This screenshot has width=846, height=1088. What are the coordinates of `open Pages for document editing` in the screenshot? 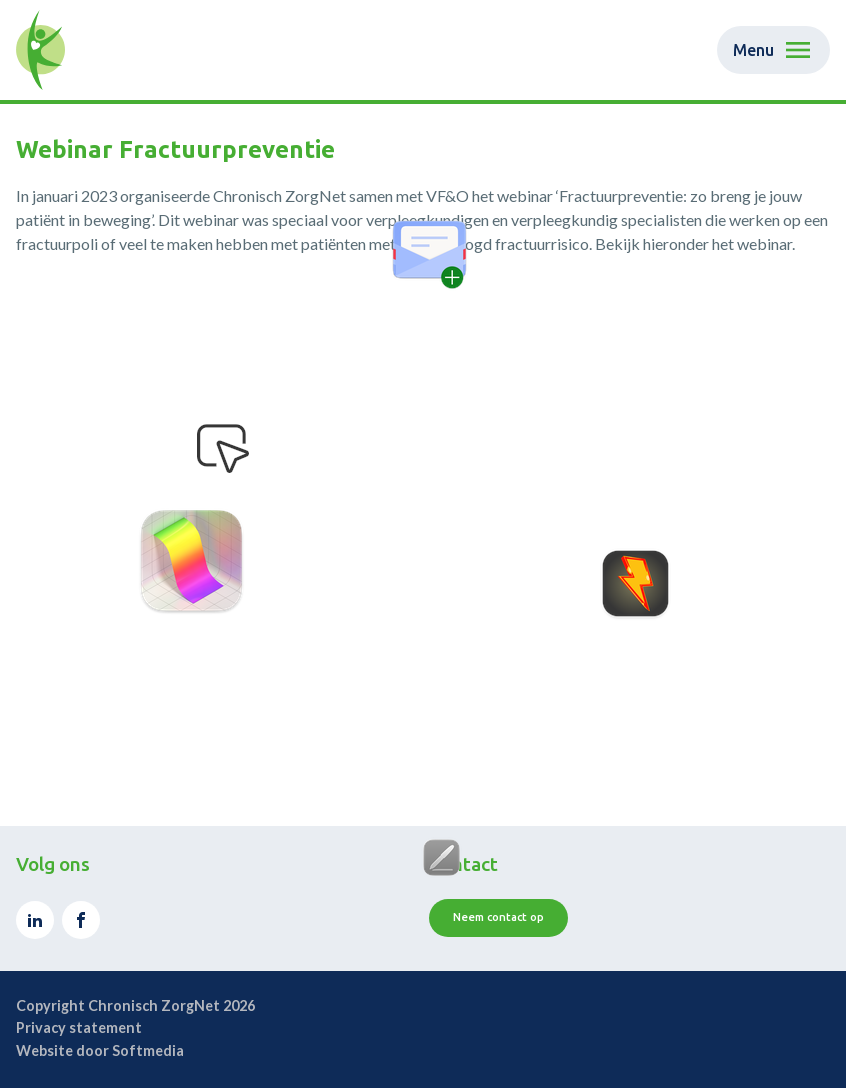 It's located at (441, 857).